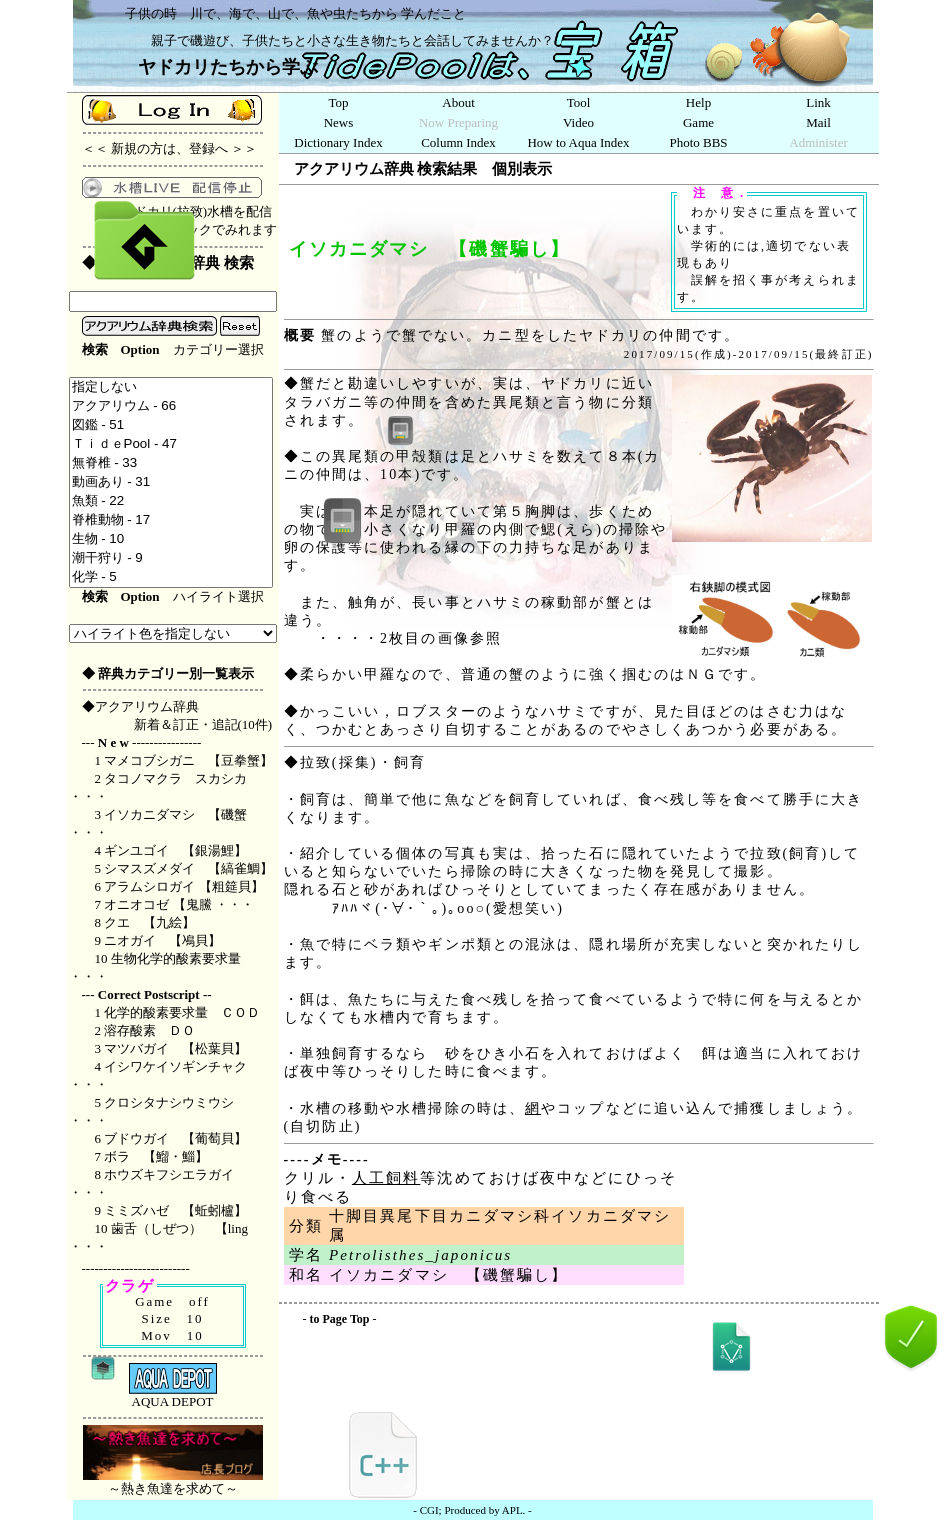  What do you see at coordinates (383, 1455) in the screenshot?
I see `a C++ source code file` at bounding box center [383, 1455].